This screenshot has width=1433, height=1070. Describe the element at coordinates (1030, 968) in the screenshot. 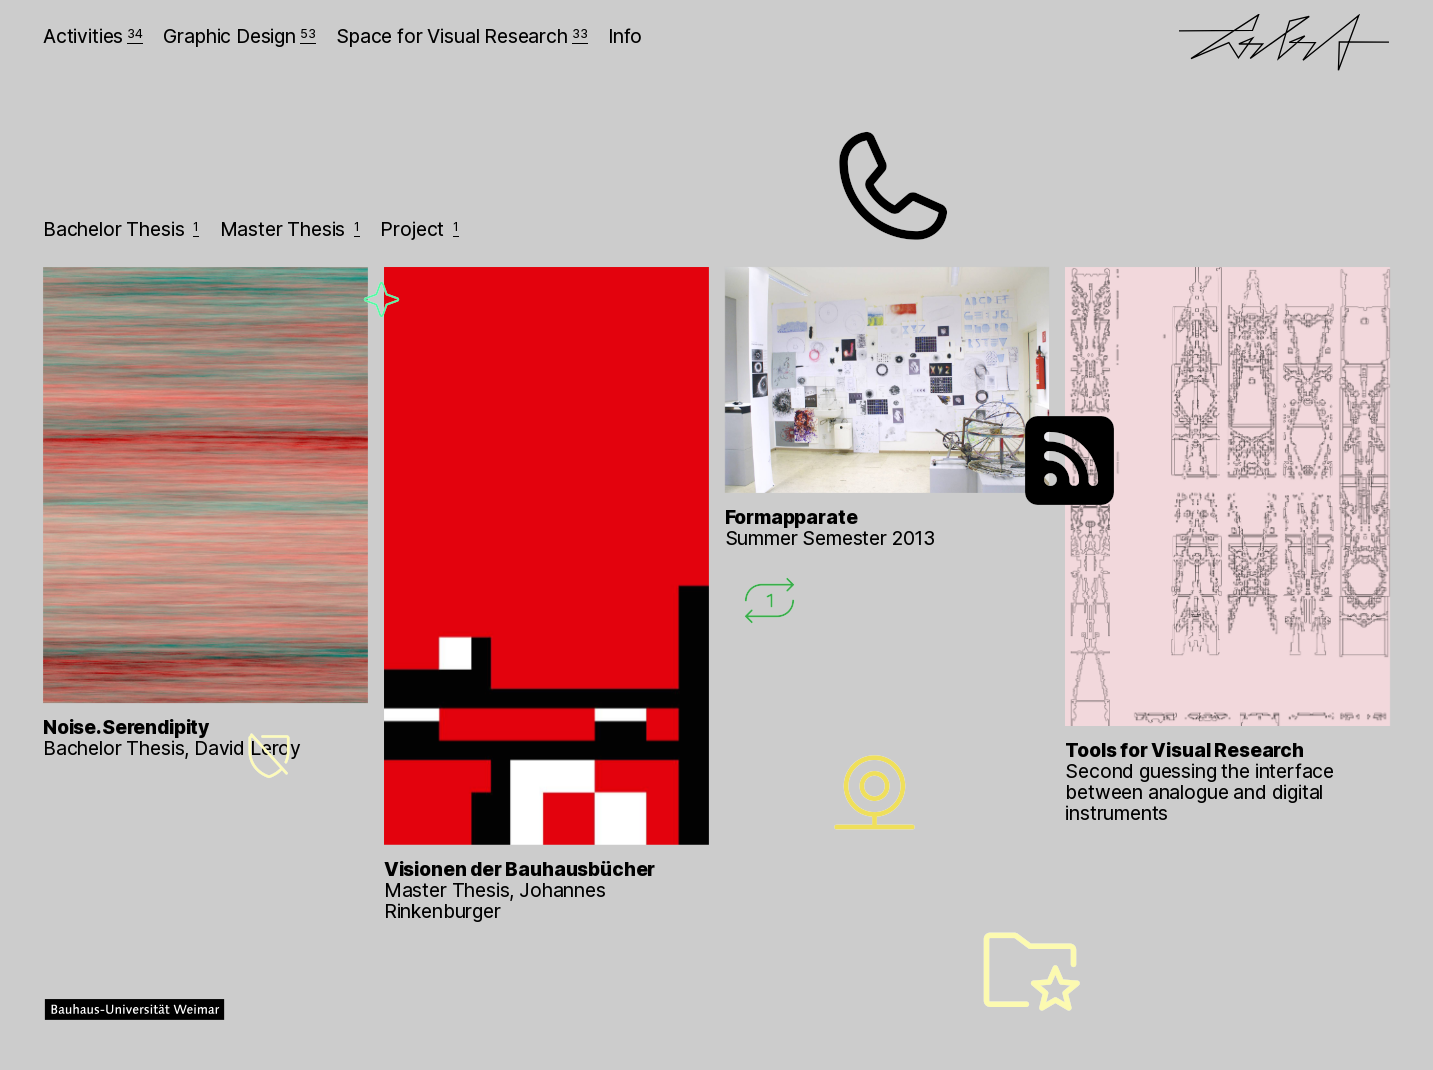

I see `access your starred or favorite folder` at that location.